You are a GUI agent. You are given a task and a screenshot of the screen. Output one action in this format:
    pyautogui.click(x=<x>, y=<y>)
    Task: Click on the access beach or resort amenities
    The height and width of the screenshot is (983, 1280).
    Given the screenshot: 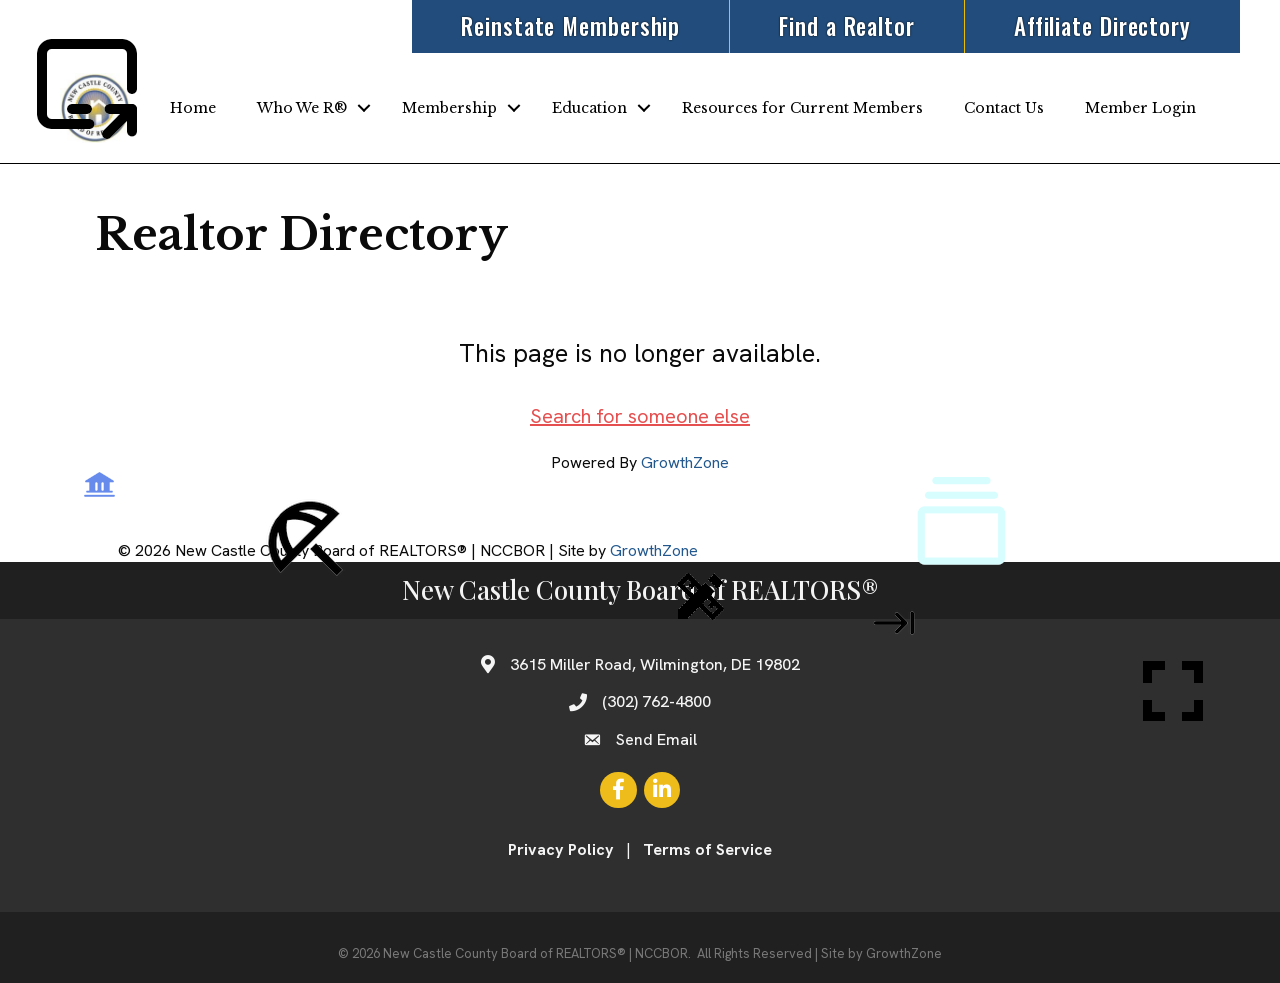 What is the action you would take?
    pyautogui.click(x=305, y=538)
    